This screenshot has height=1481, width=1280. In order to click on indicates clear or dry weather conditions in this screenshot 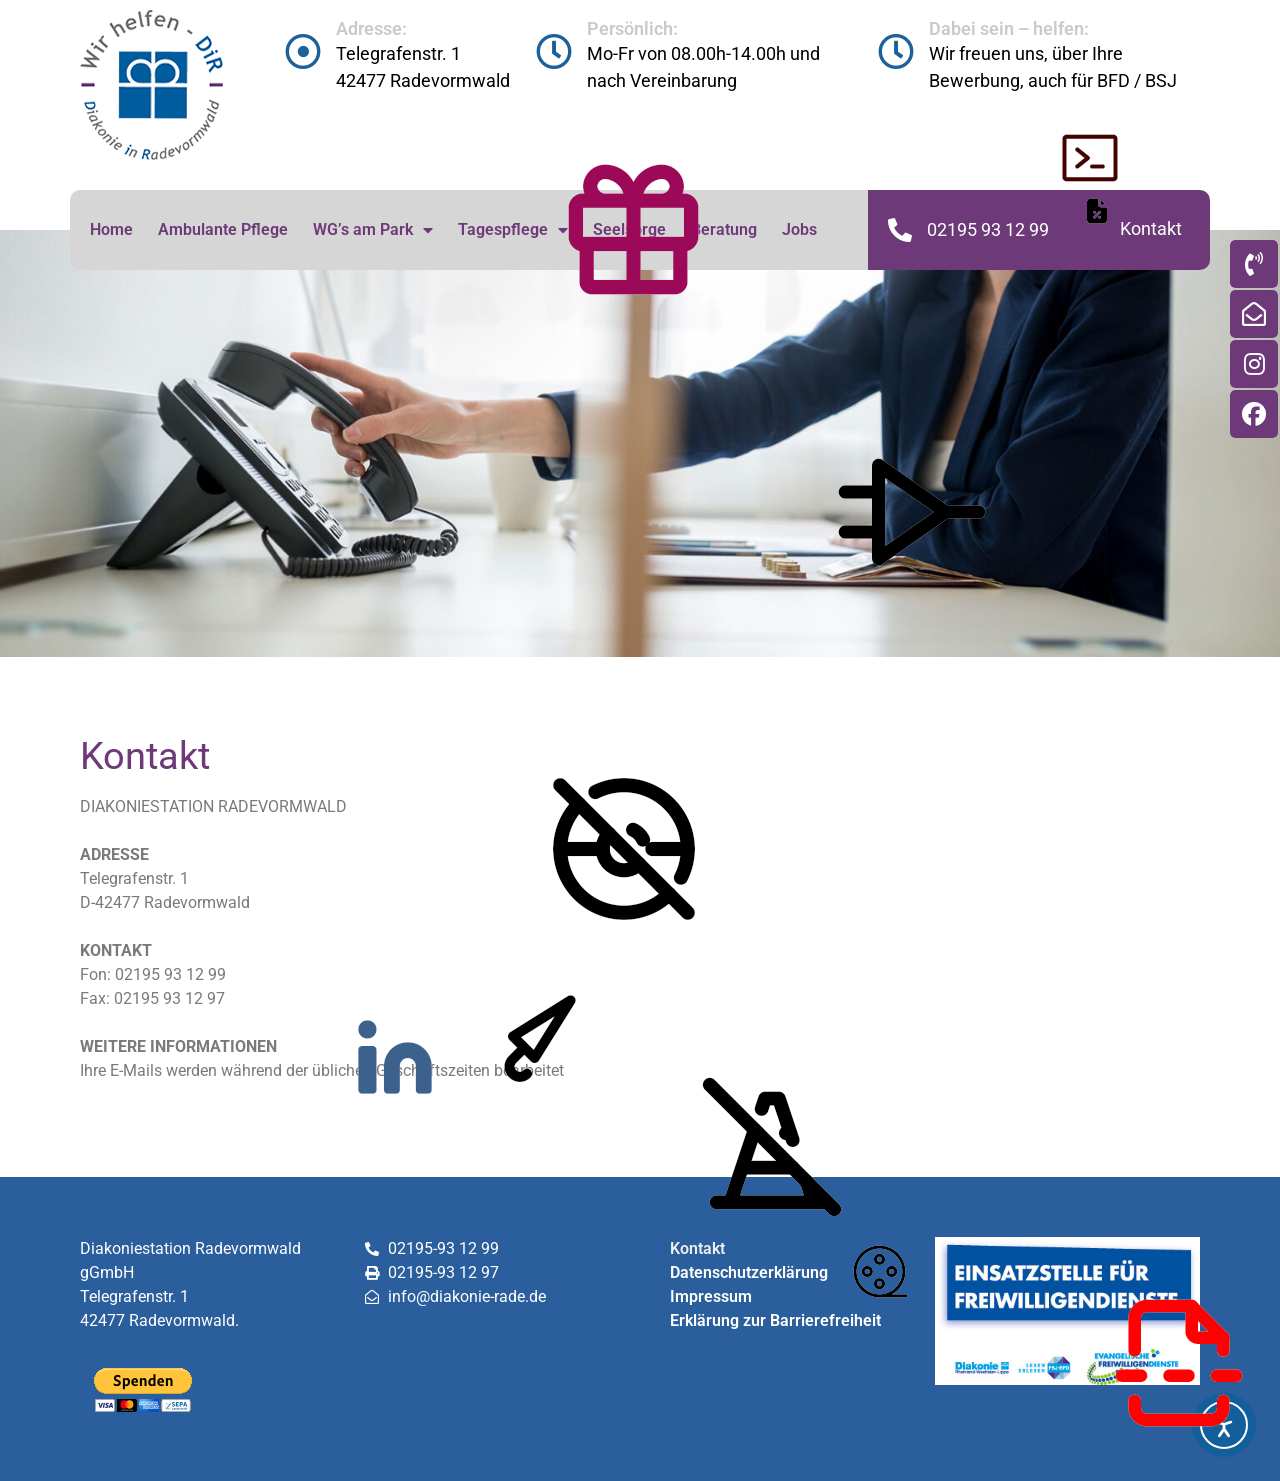, I will do `click(540, 1036)`.